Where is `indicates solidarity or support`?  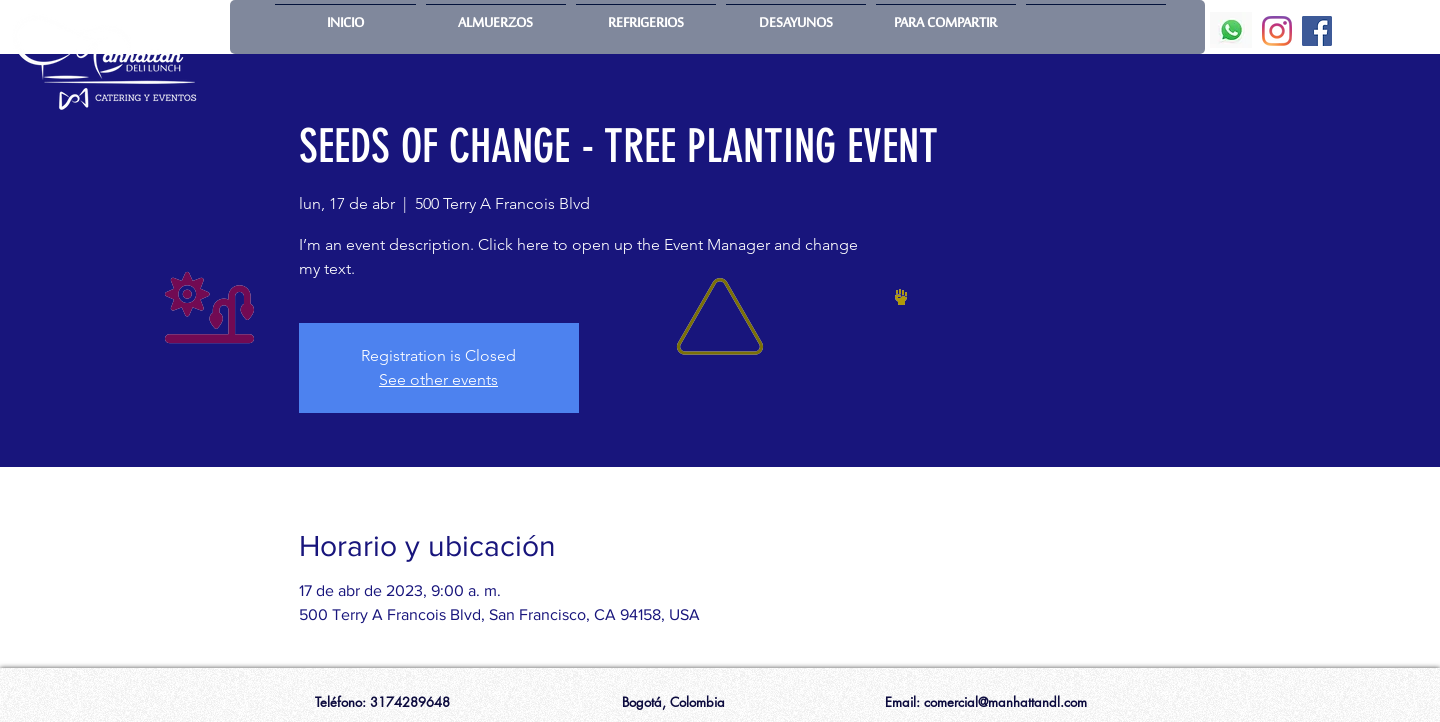 indicates solidarity or support is located at coordinates (901, 297).